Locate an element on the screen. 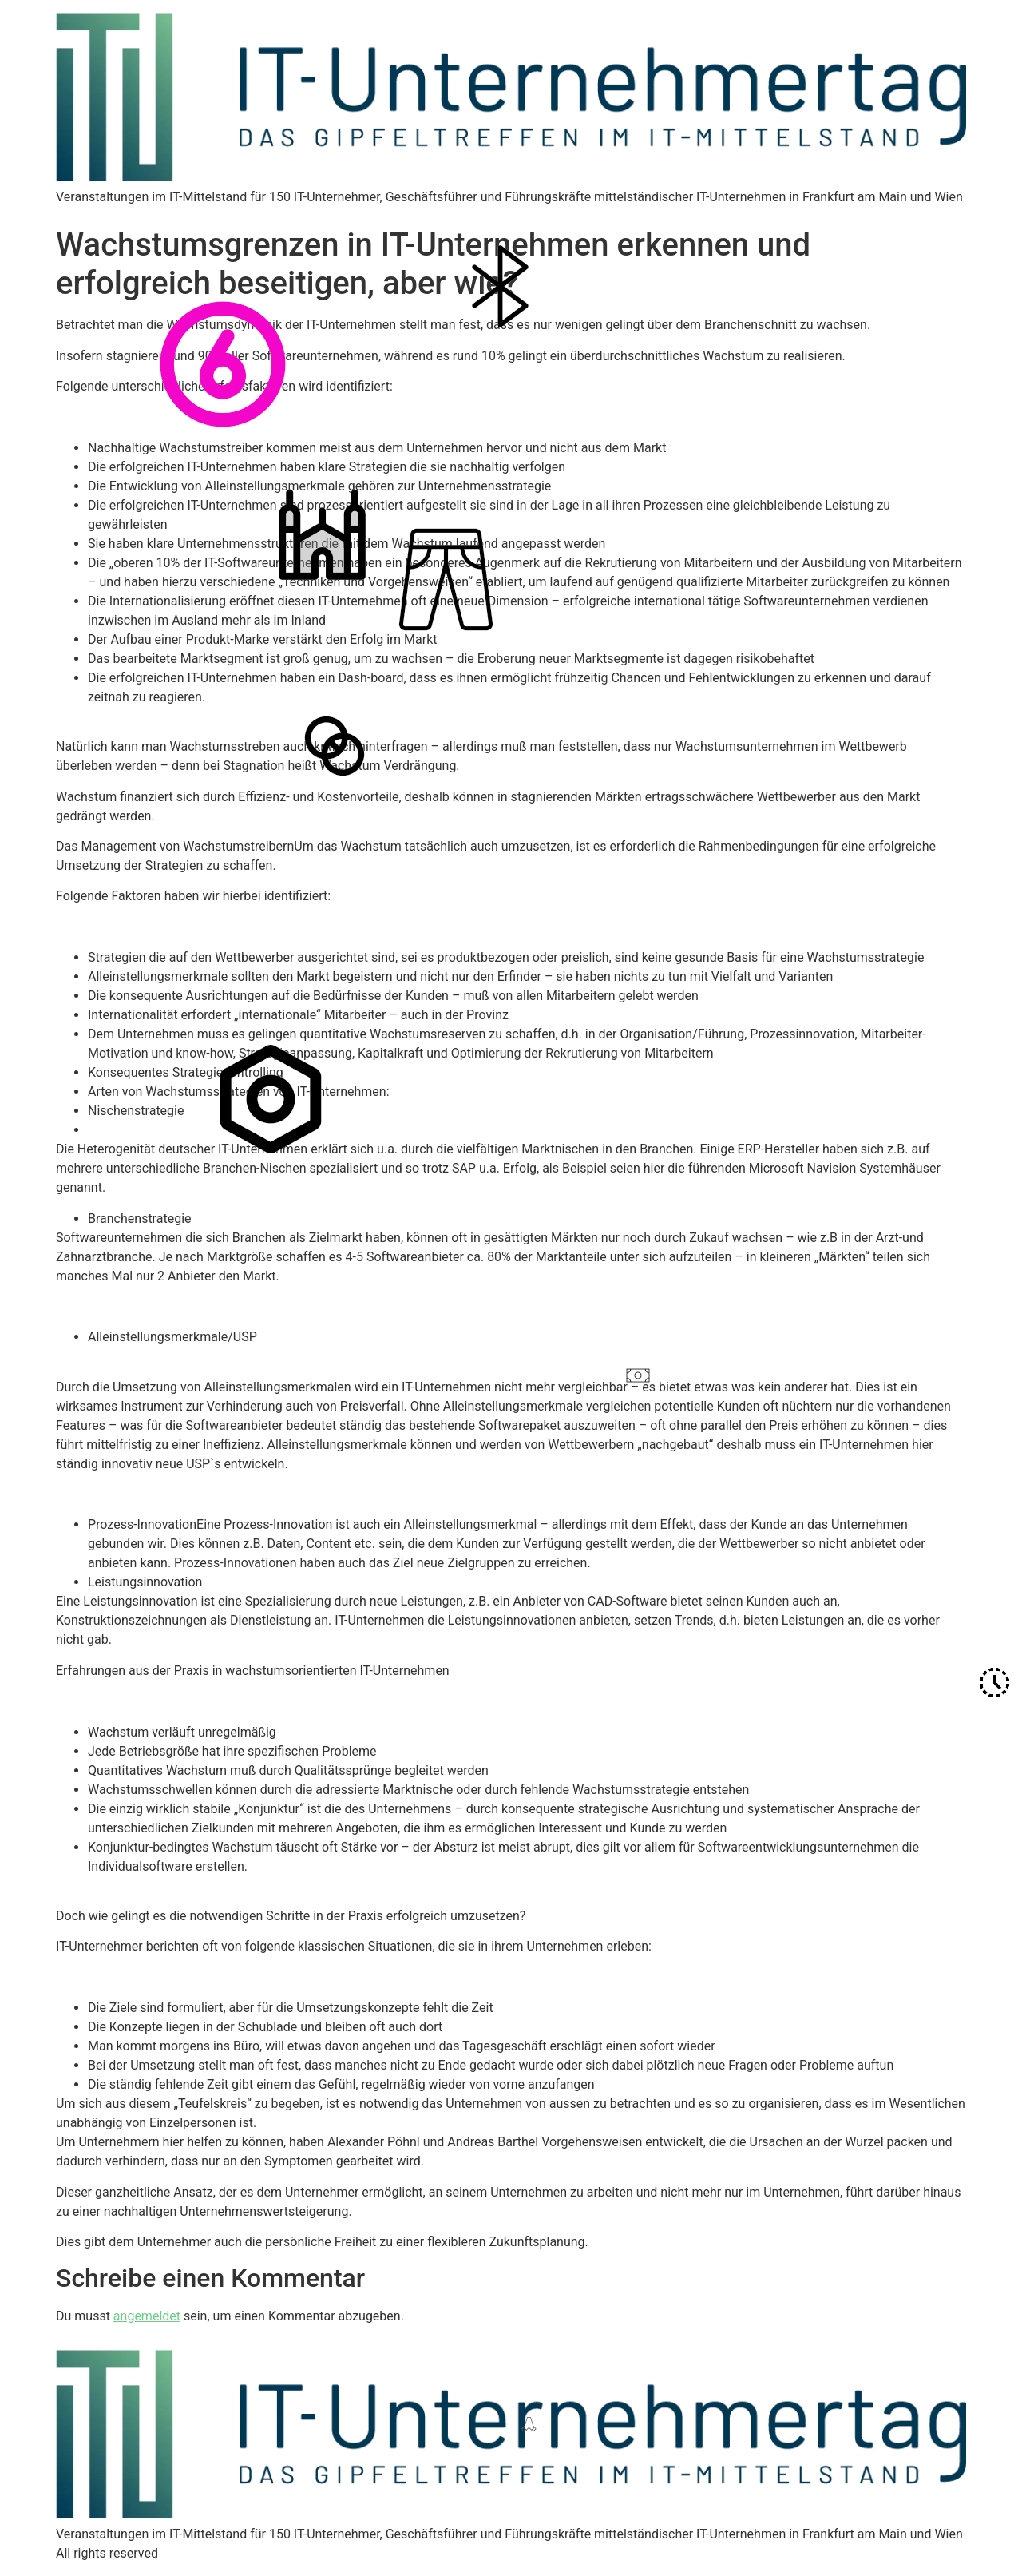 The height and width of the screenshot is (2576, 1022). browse pants or bottoms category is located at coordinates (446, 579).